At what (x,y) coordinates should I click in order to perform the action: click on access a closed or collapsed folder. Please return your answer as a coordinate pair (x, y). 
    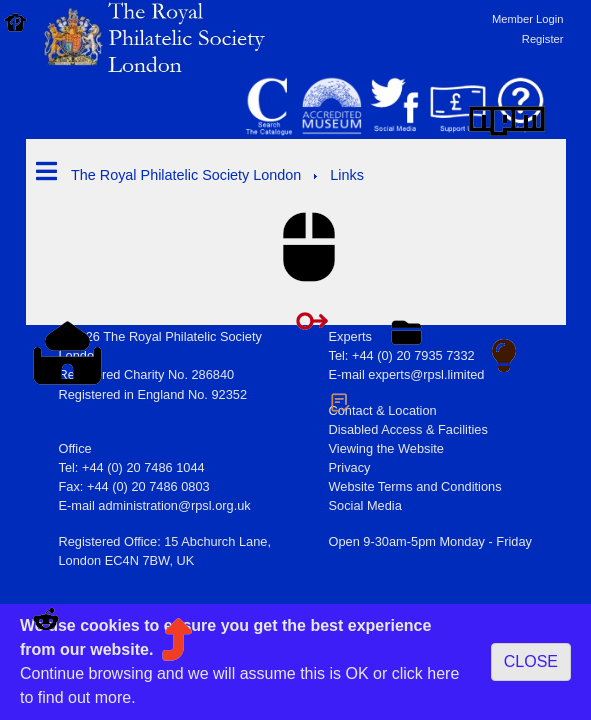
    Looking at the image, I should click on (406, 333).